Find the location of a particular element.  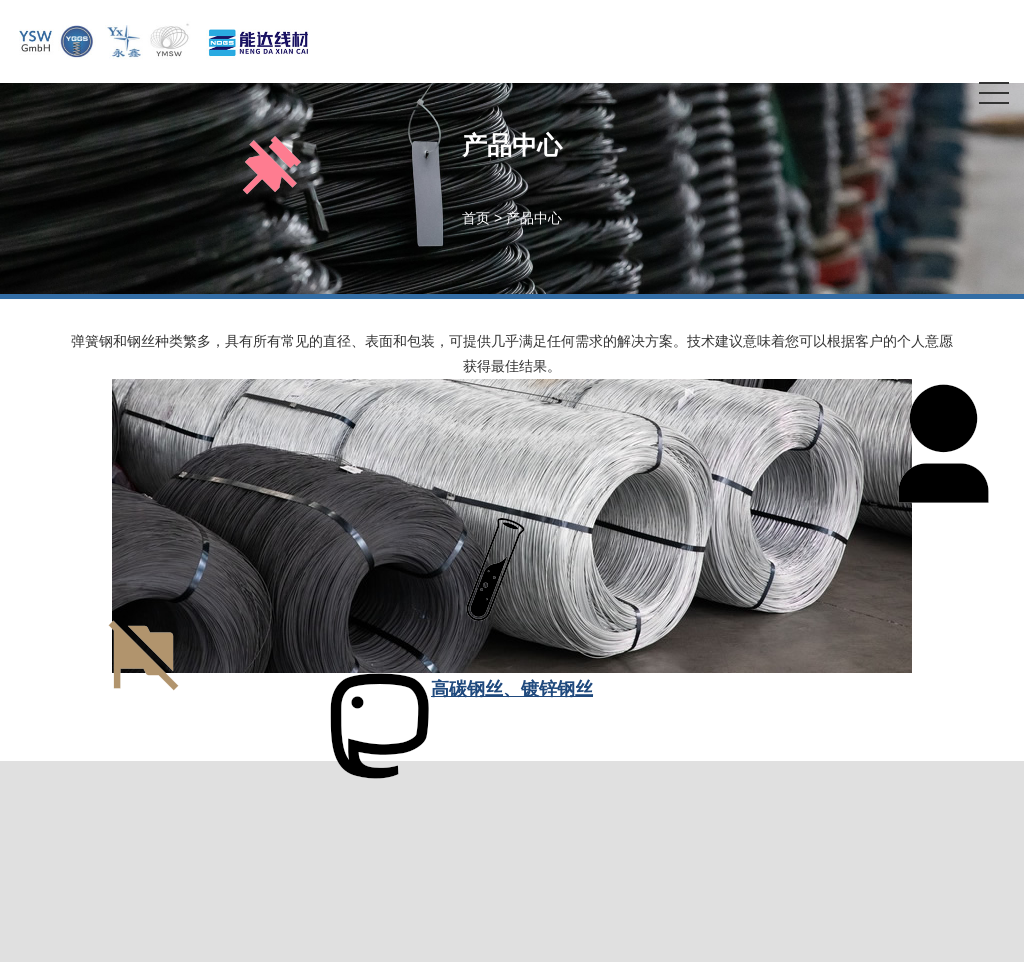

unpin a saved location is located at coordinates (269, 167).